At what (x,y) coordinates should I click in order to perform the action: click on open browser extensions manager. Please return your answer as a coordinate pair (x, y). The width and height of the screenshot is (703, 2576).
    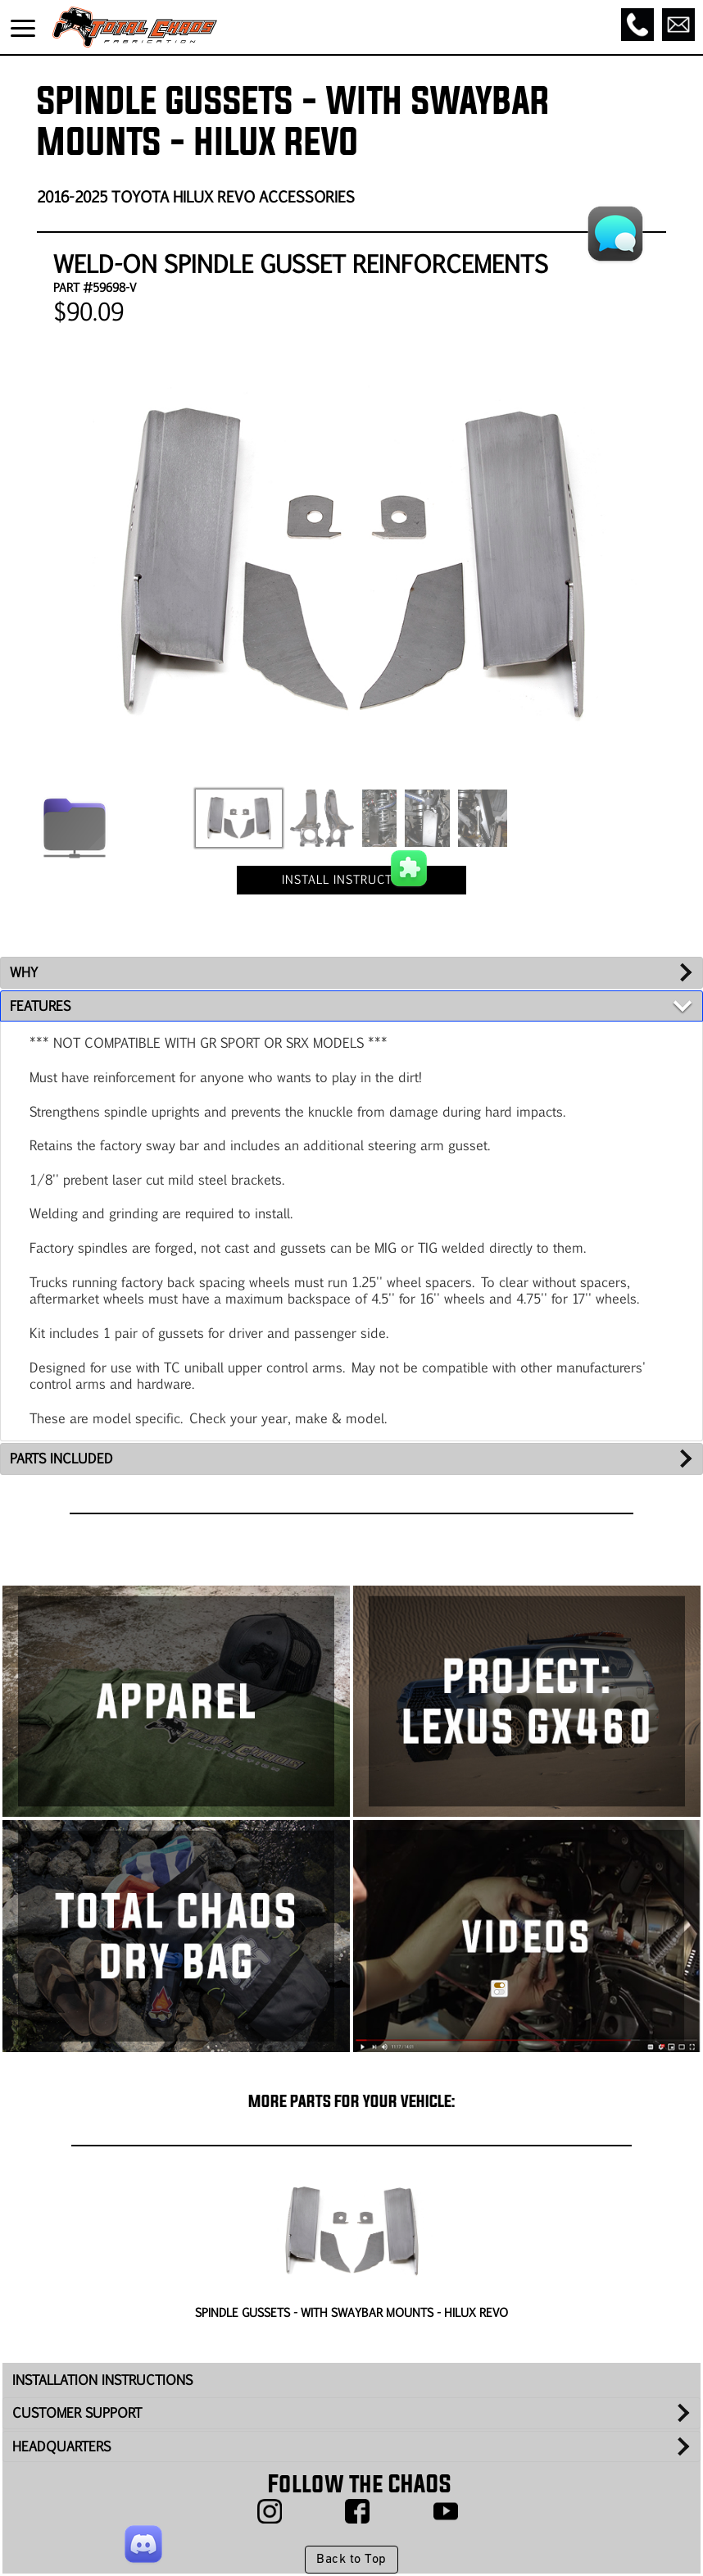
    Looking at the image, I should click on (409, 868).